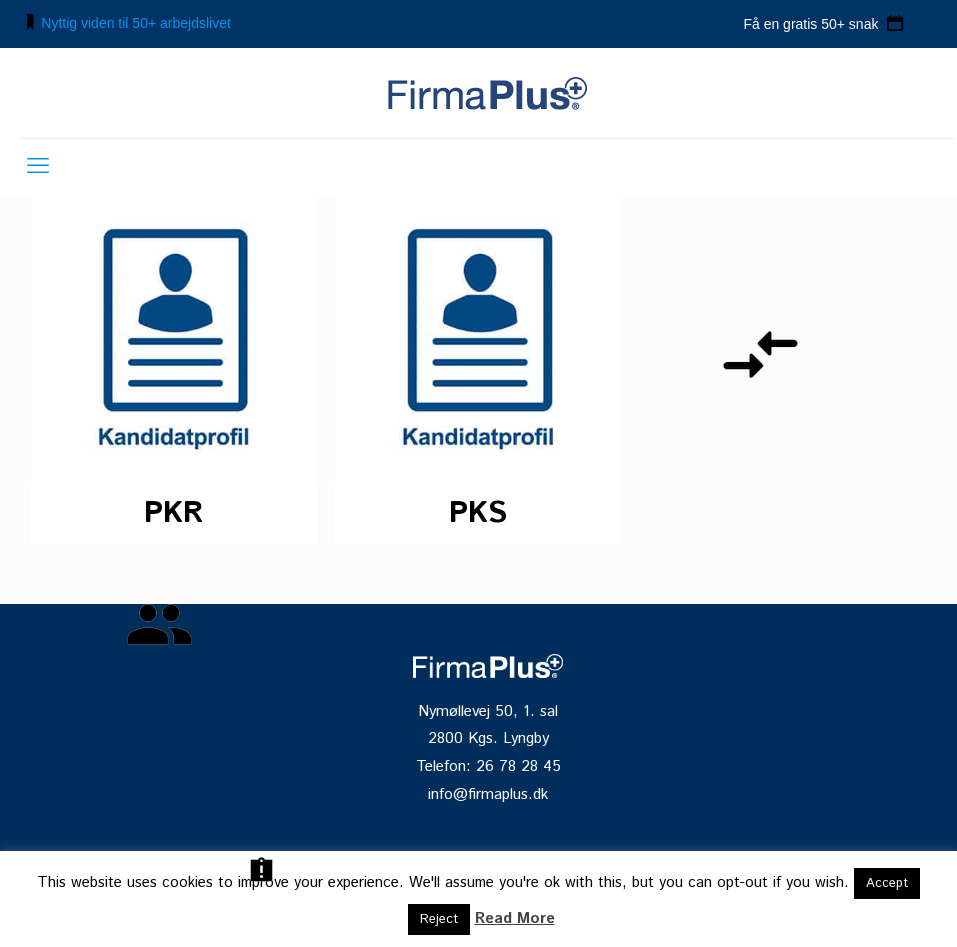 This screenshot has width=957, height=947. Describe the element at coordinates (760, 354) in the screenshot. I see `compare two items or options` at that location.